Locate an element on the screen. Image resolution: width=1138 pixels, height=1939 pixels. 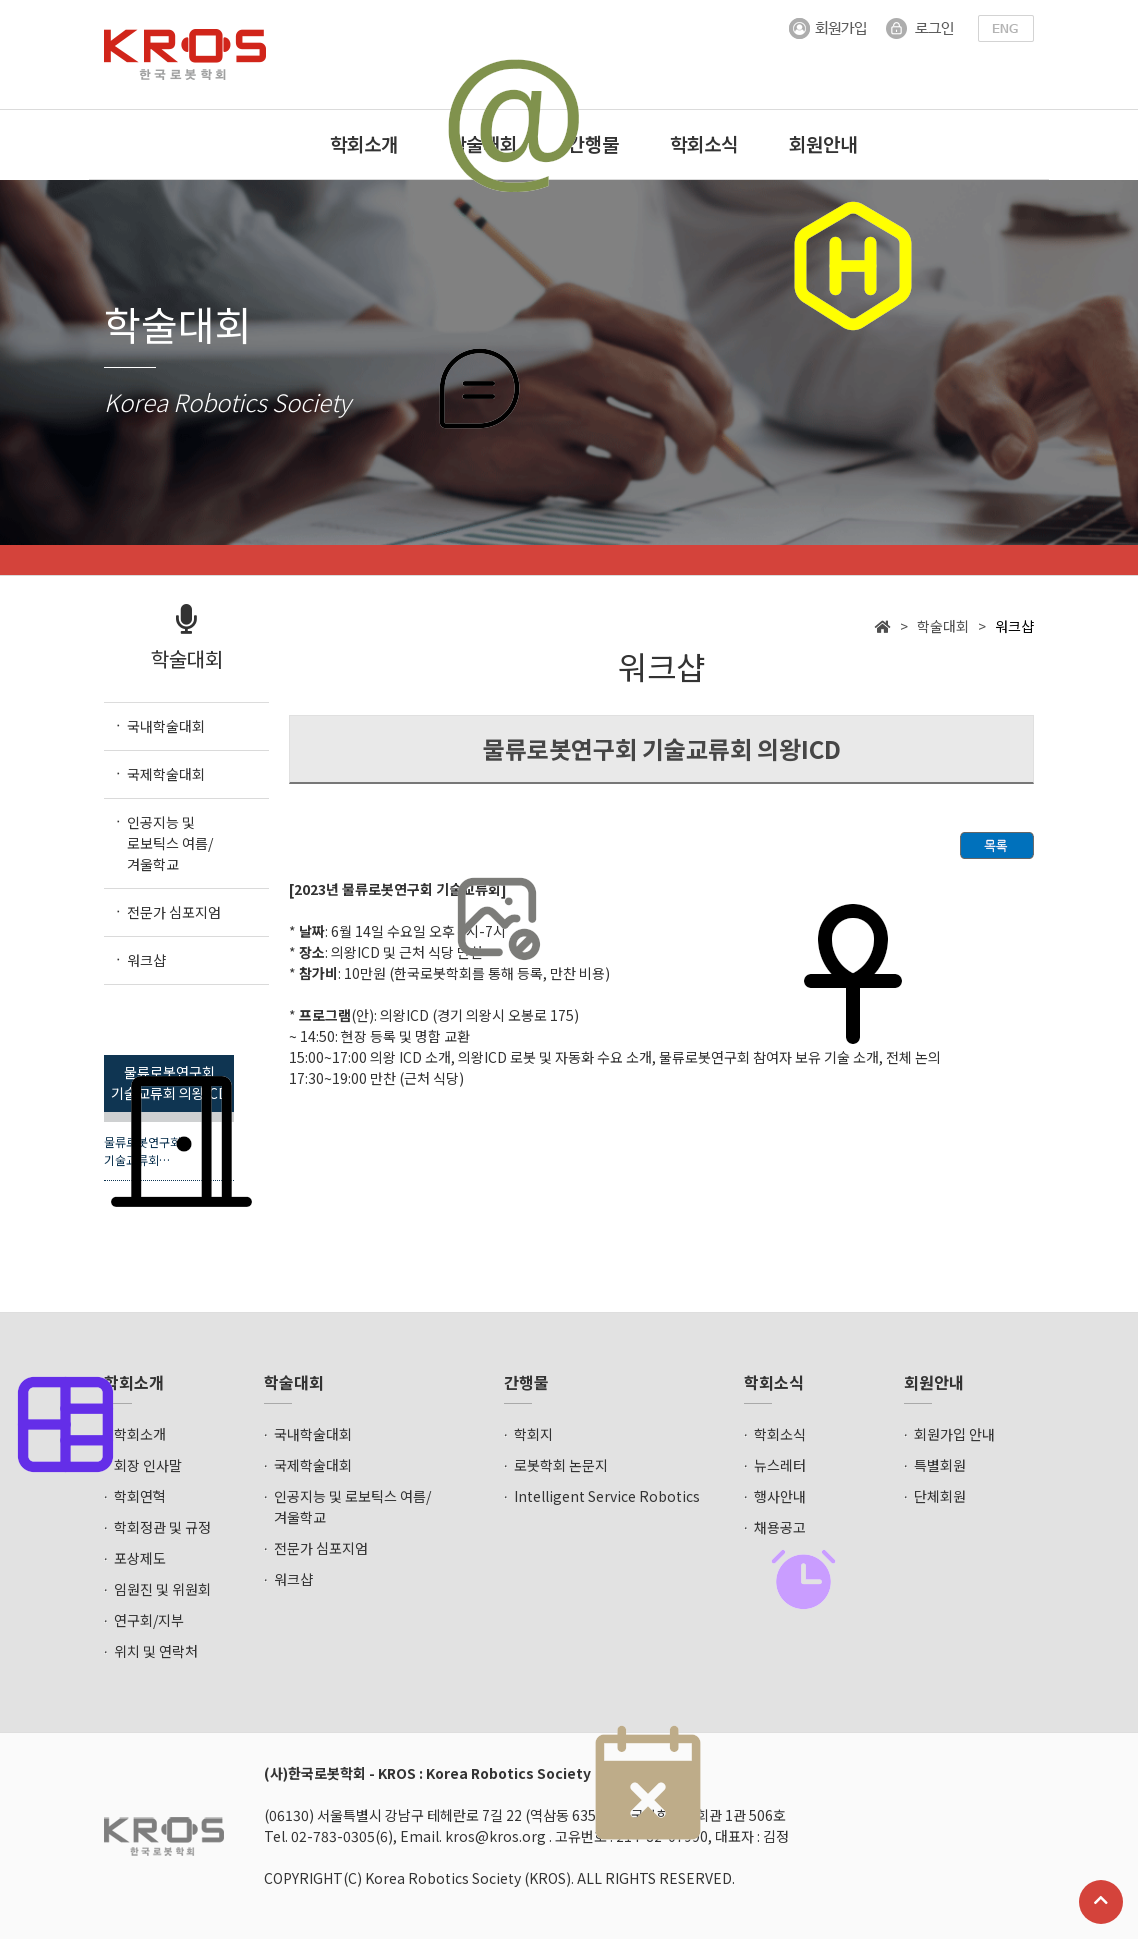
symbol representing life or immortality is located at coordinates (853, 974).